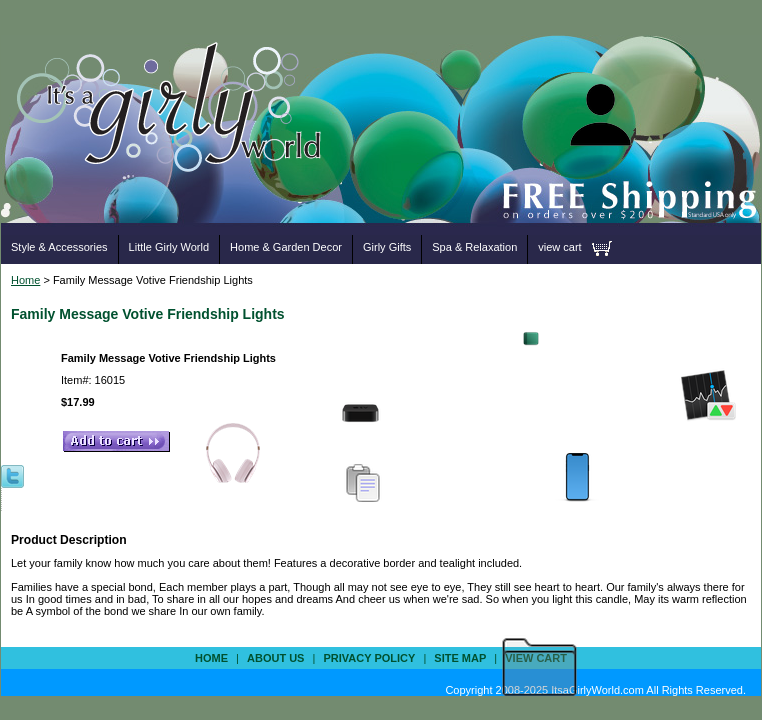 The width and height of the screenshot is (762, 720). What do you see at coordinates (600, 114) in the screenshot?
I see `view user profile` at bounding box center [600, 114].